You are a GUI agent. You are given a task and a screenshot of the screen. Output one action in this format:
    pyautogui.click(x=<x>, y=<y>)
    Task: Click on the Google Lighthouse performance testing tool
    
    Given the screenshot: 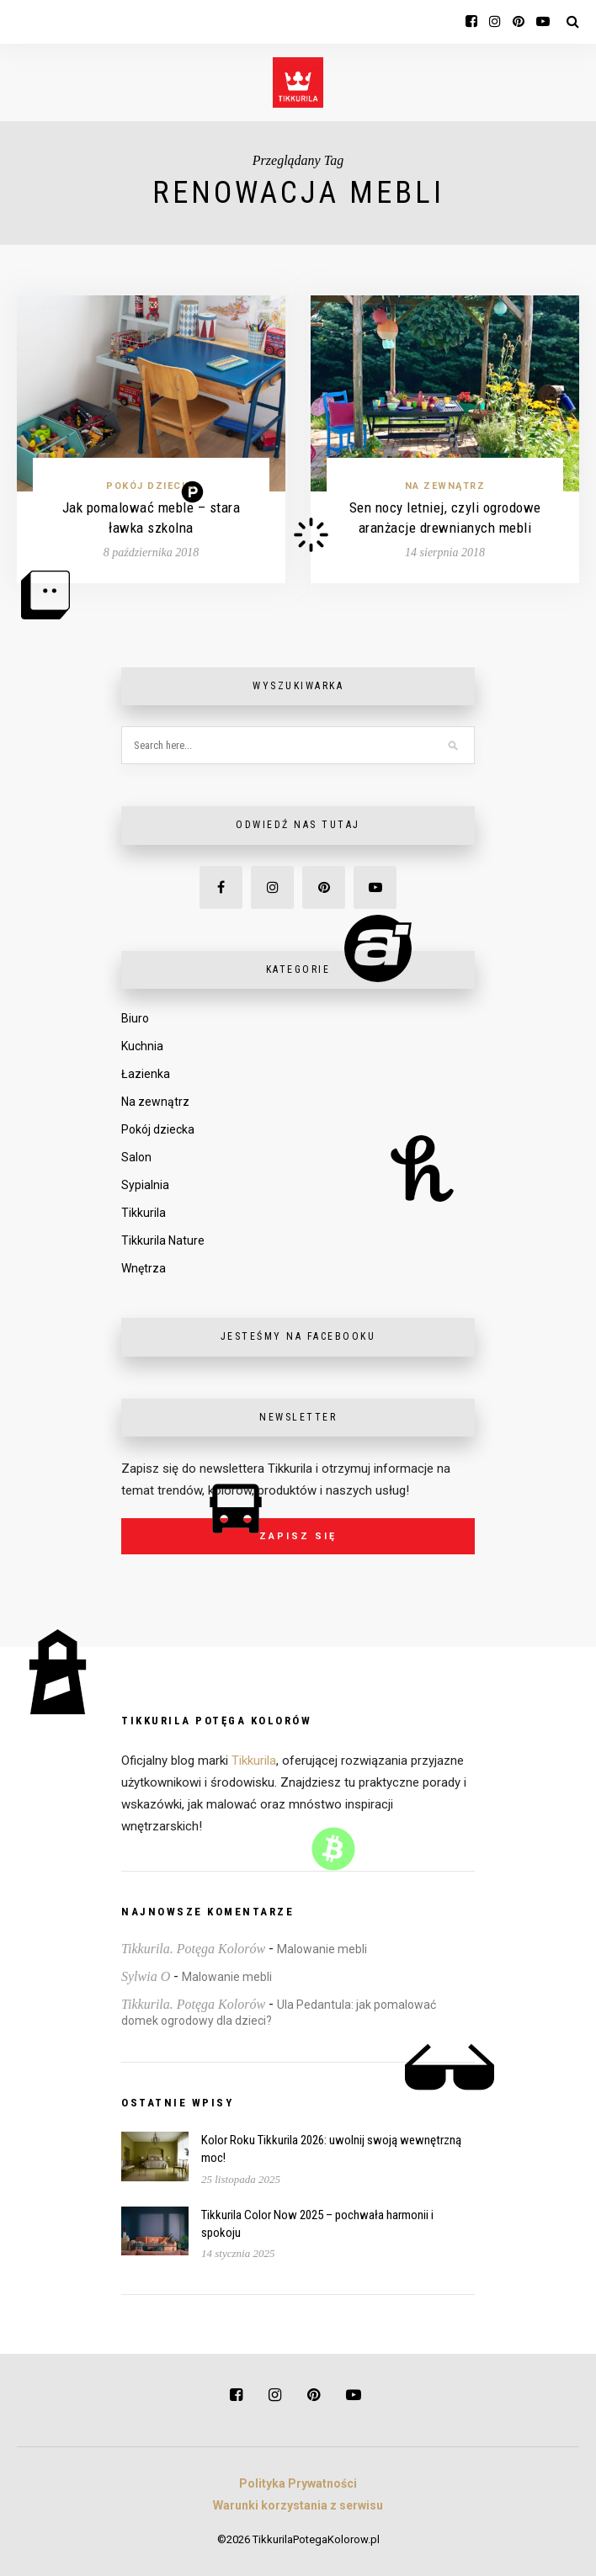 What is the action you would take?
    pyautogui.click(x=57, y=1671)
    